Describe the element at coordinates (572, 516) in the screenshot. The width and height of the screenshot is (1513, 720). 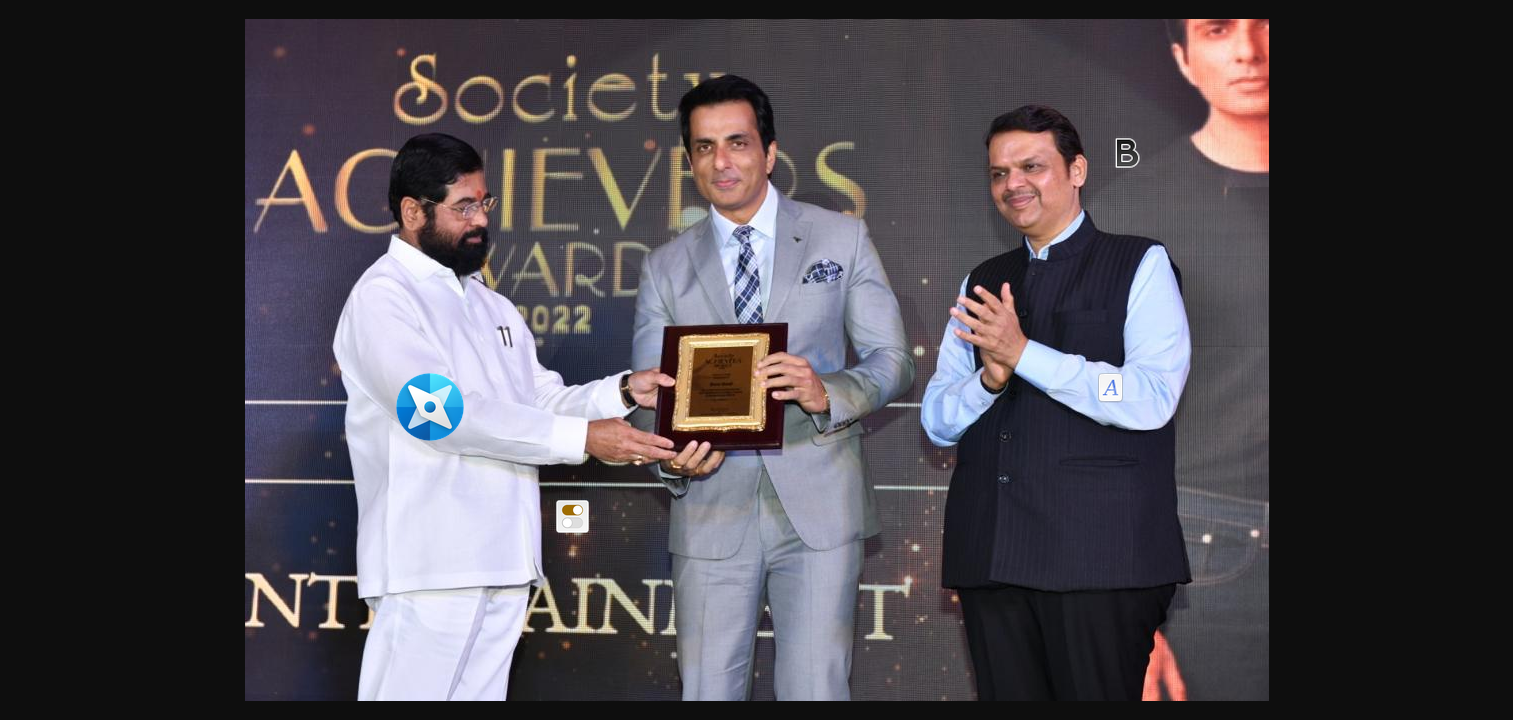
I see `open system settings or preferences` at that location.